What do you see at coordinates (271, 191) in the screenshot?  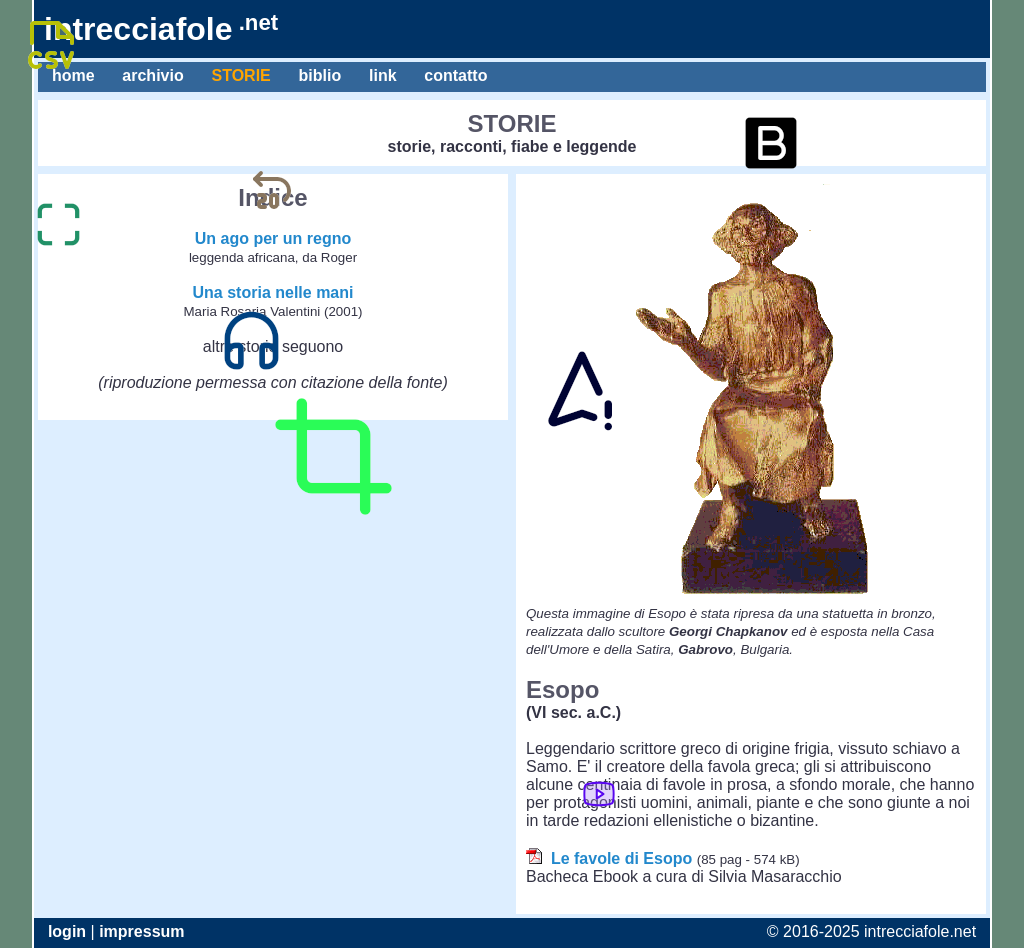 I see `skip backward 20 seconds` at bounding box center [271, 191].